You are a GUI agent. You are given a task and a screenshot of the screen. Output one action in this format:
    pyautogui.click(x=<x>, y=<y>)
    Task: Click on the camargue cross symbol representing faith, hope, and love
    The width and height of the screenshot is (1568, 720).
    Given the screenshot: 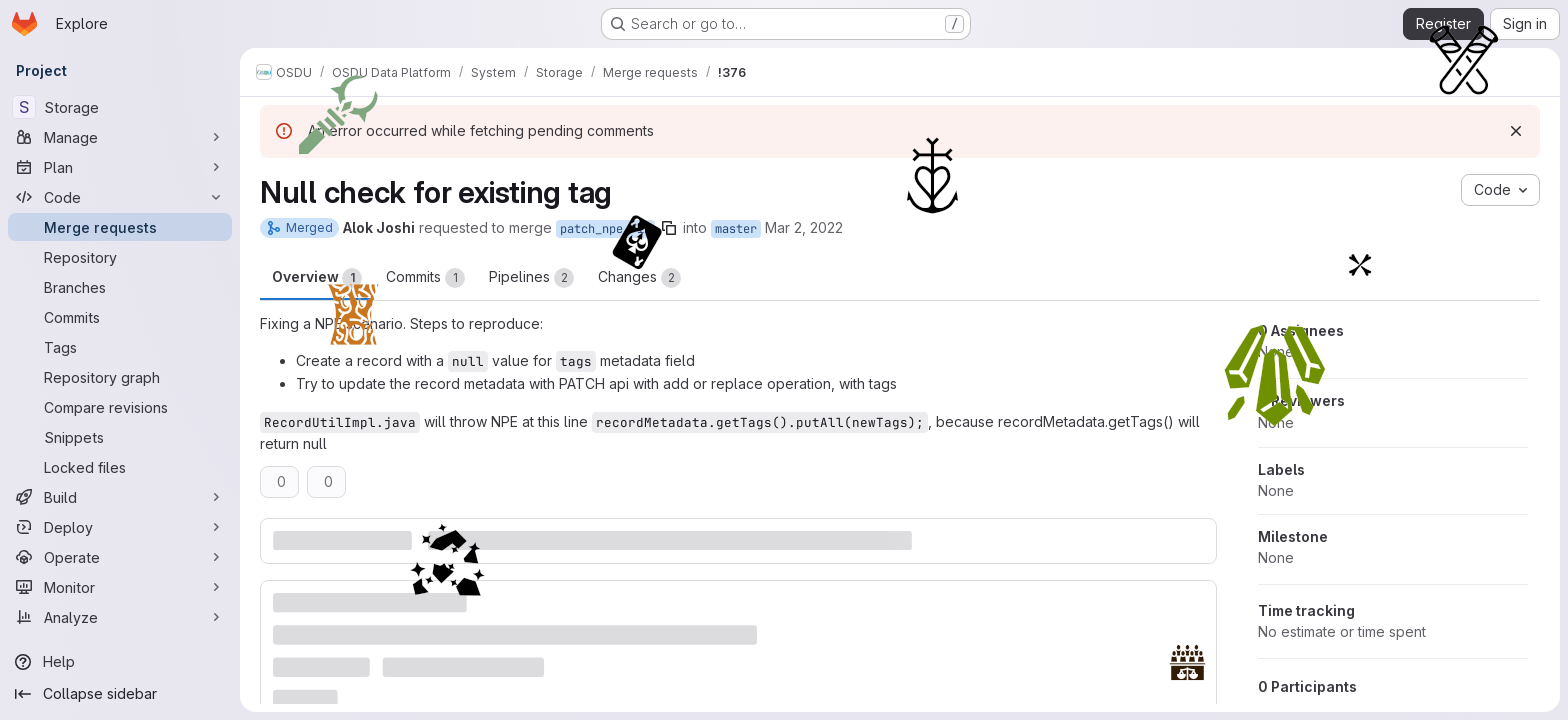 What is the action you would take?
    pyautogui.click(x=932, y=175)
    